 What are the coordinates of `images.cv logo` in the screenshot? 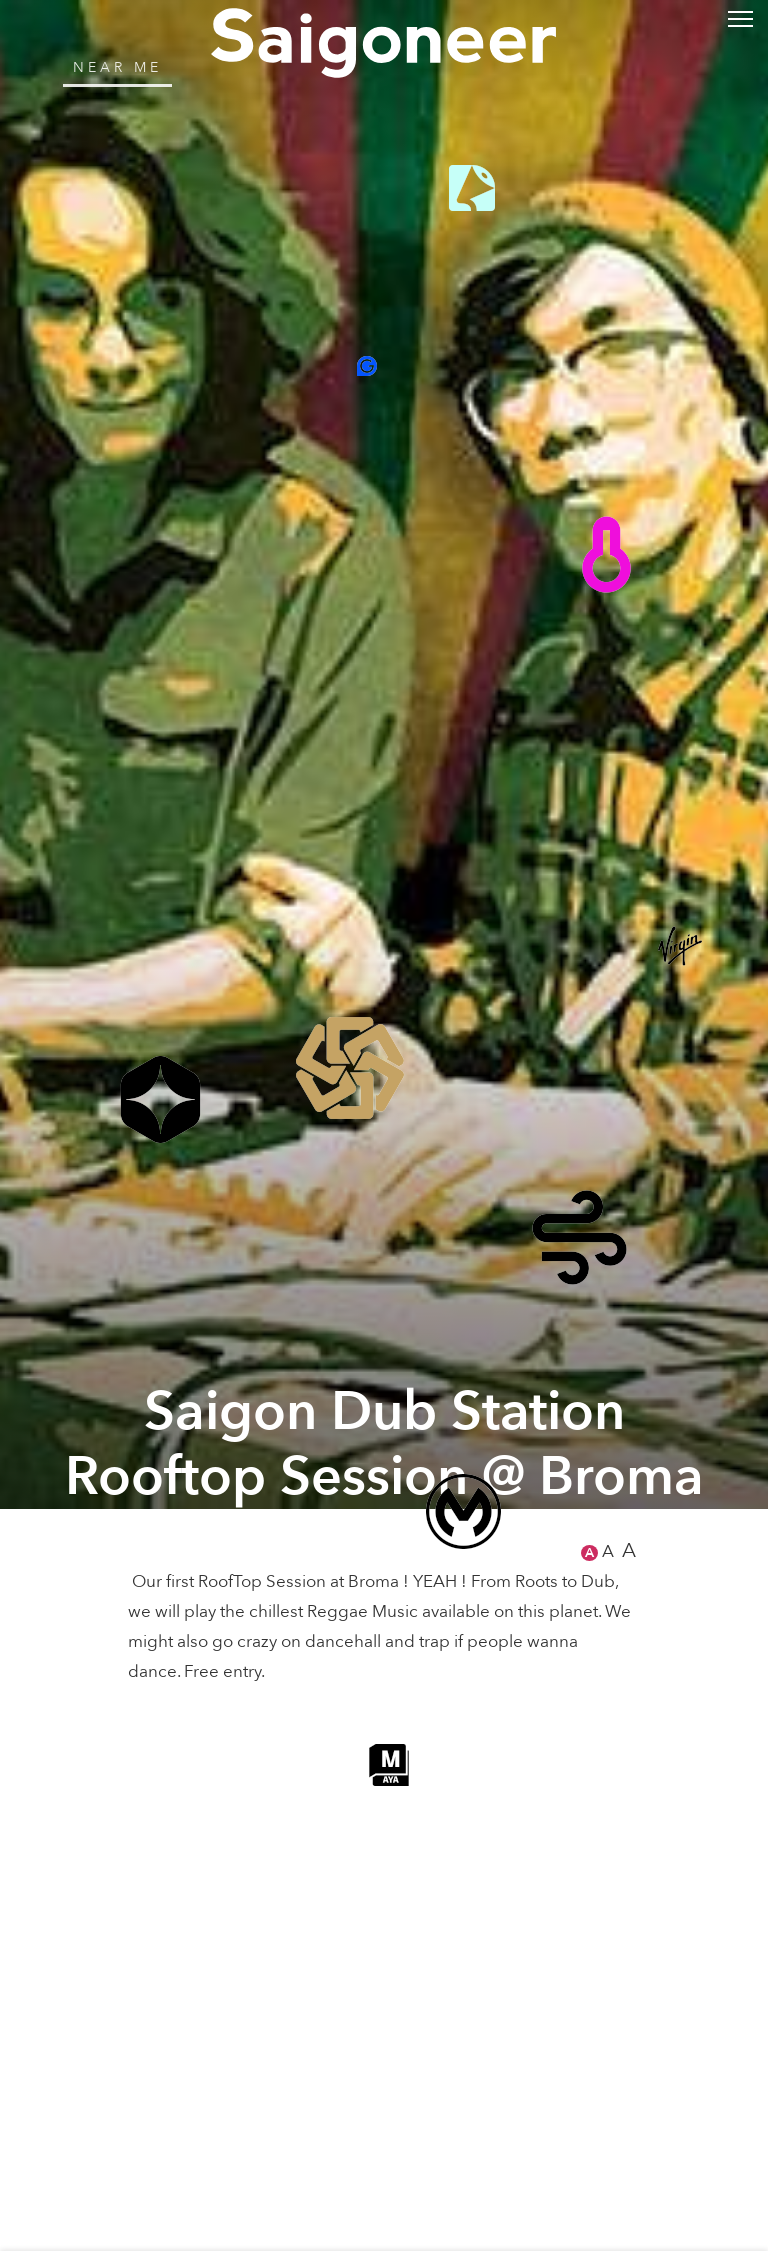 It's located at (350, 1068).